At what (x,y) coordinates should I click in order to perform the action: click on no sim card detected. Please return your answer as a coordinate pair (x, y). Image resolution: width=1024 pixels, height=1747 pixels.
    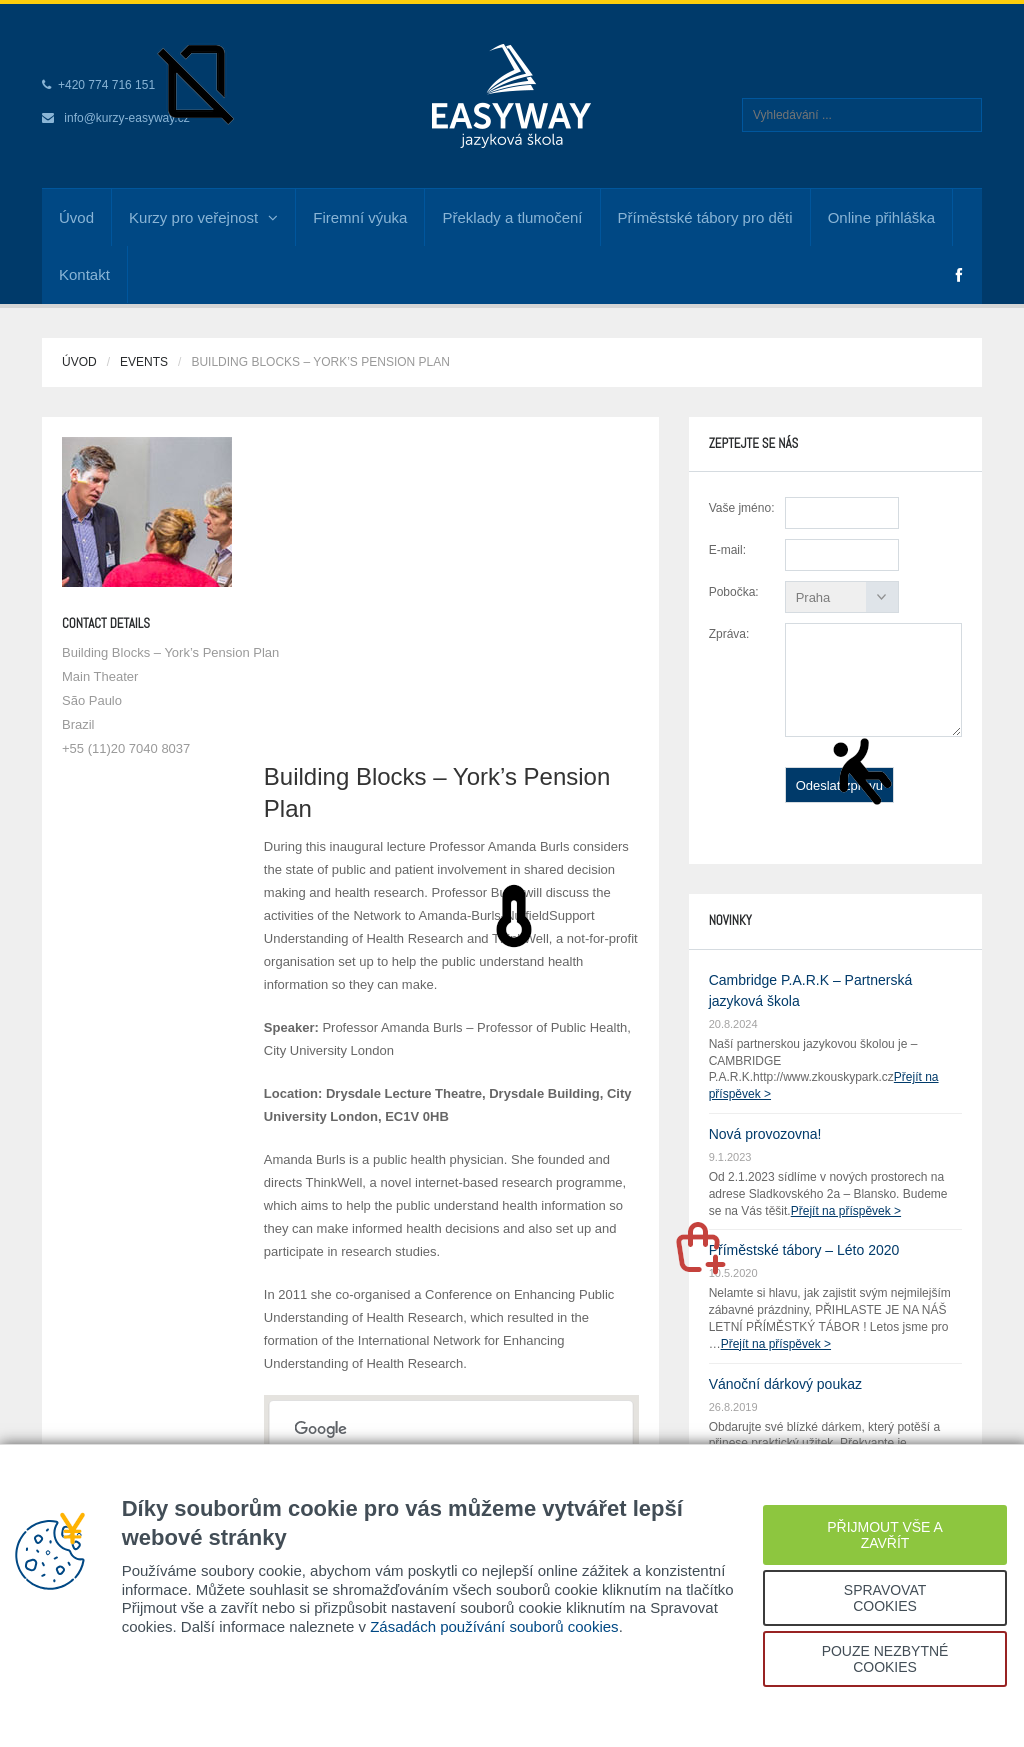
    Looking at the image, I should click on (196, 81).